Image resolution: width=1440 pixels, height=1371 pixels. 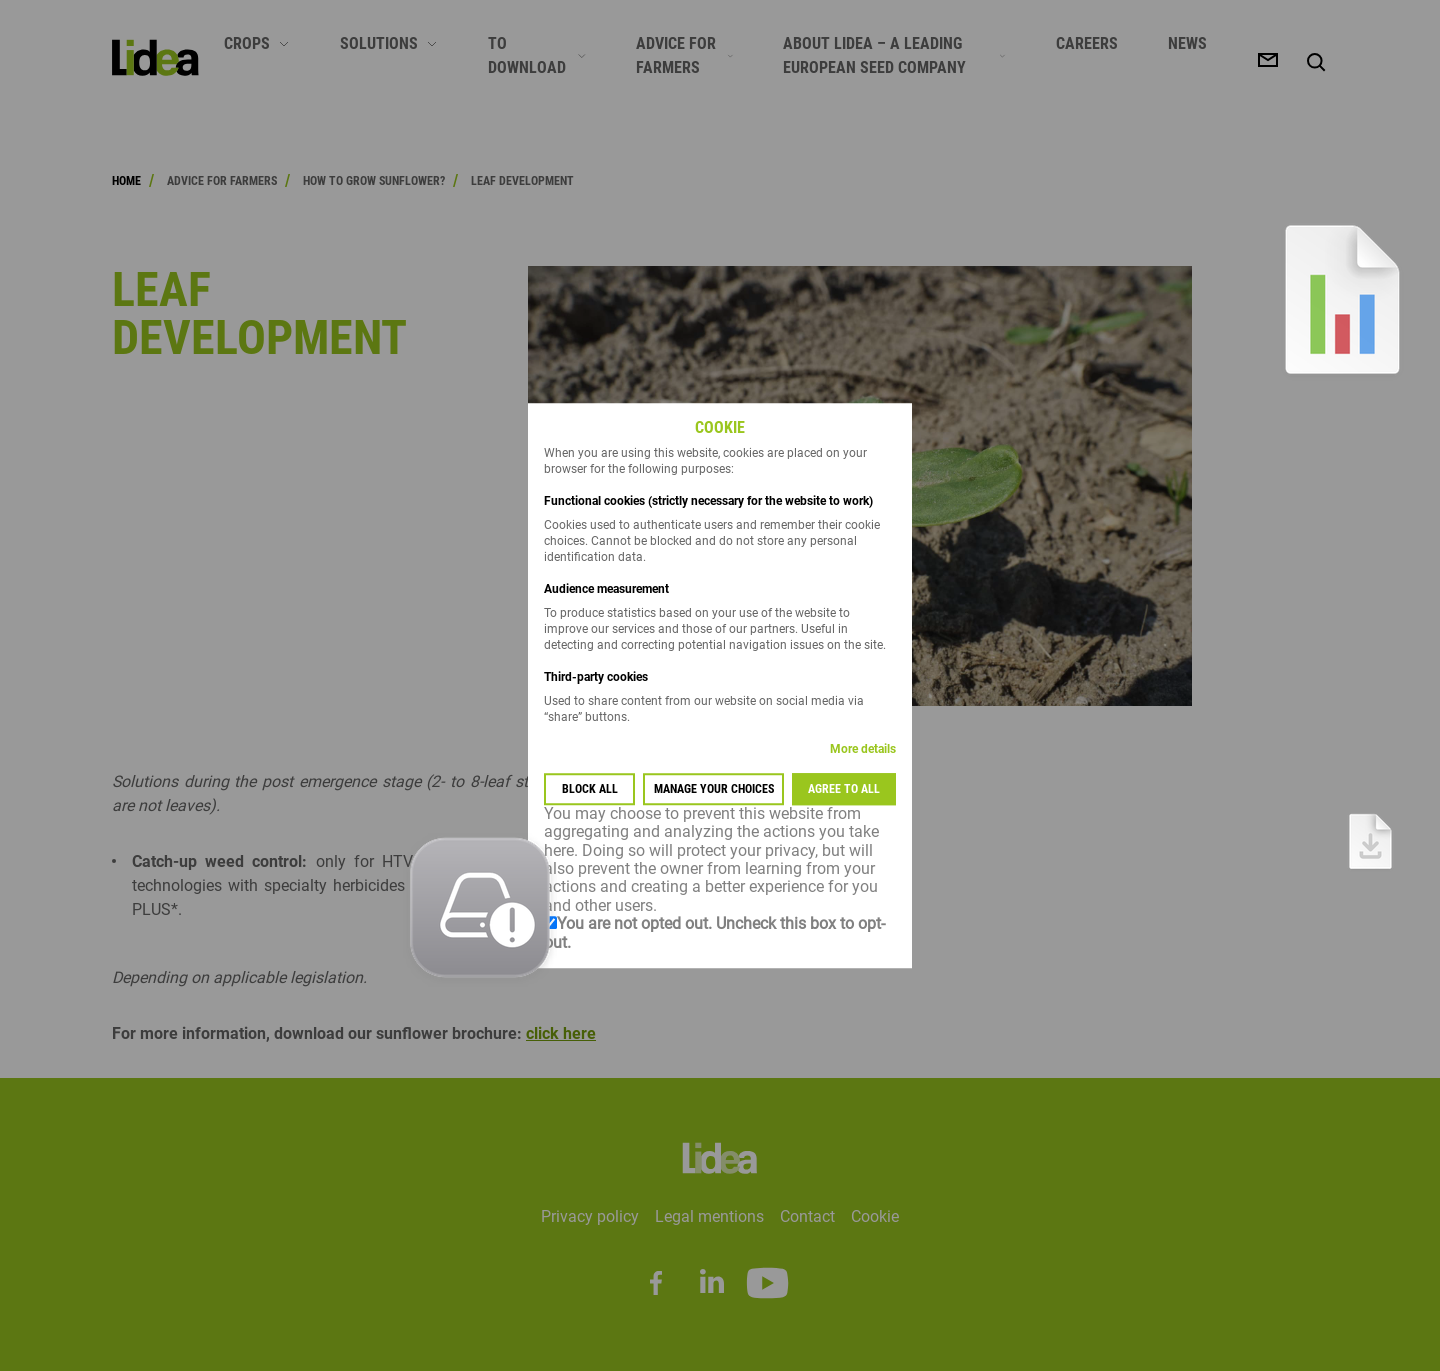 What do you see at coordinates (480, 910) in the screenshot?
I see `view notifications for connected devices` at bounding box center [480, 910].